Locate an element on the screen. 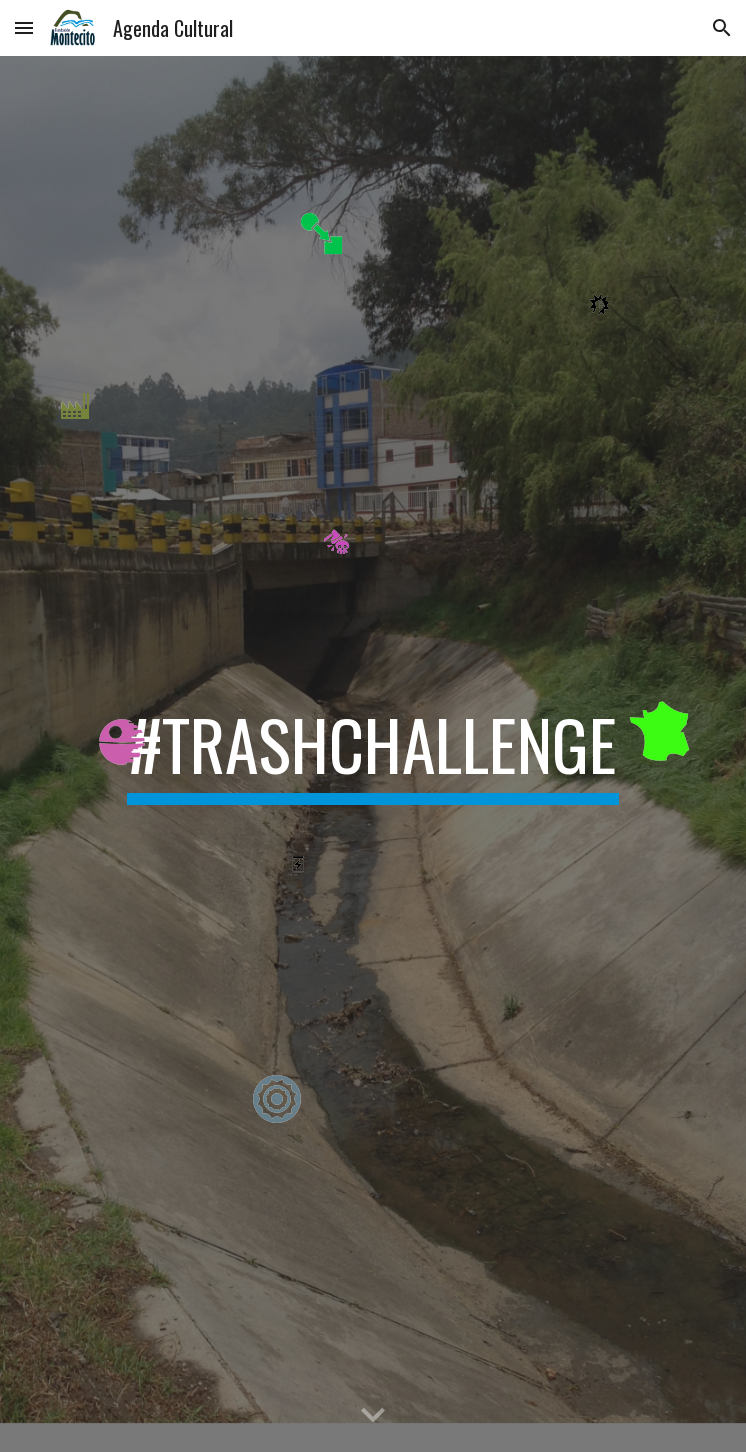 The height and width of the screenshot is (1452, 746). settings or configuration gear icon is located at coordinates (277, 1099).